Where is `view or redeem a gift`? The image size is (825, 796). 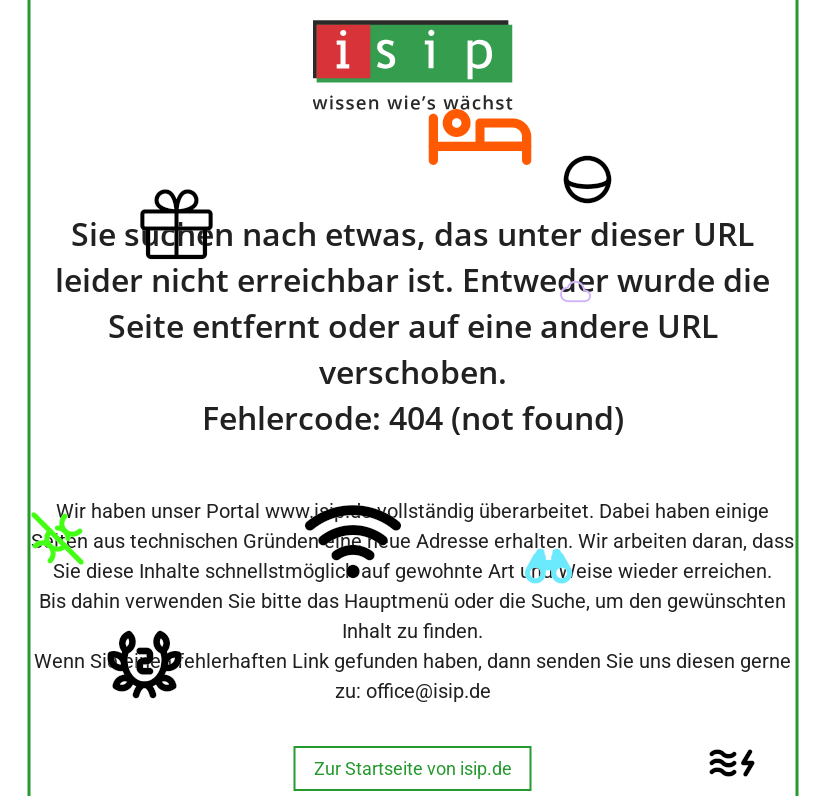 view or redeem a gift is located at coordinates (176, 228).